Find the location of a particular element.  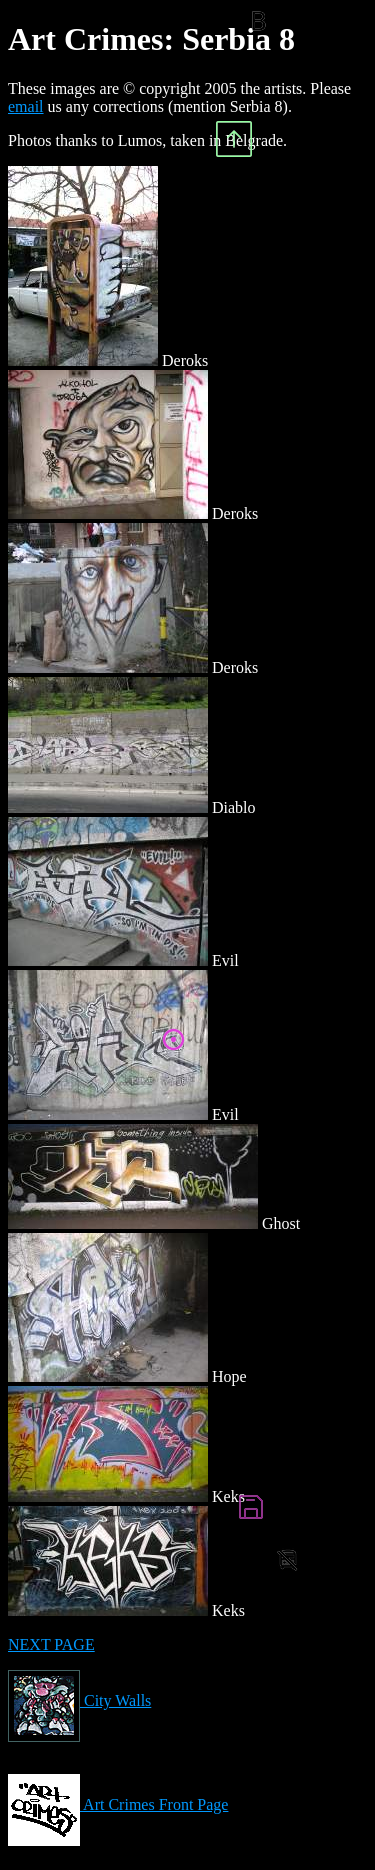

save current file or document is located at coordinates (251, 1507).